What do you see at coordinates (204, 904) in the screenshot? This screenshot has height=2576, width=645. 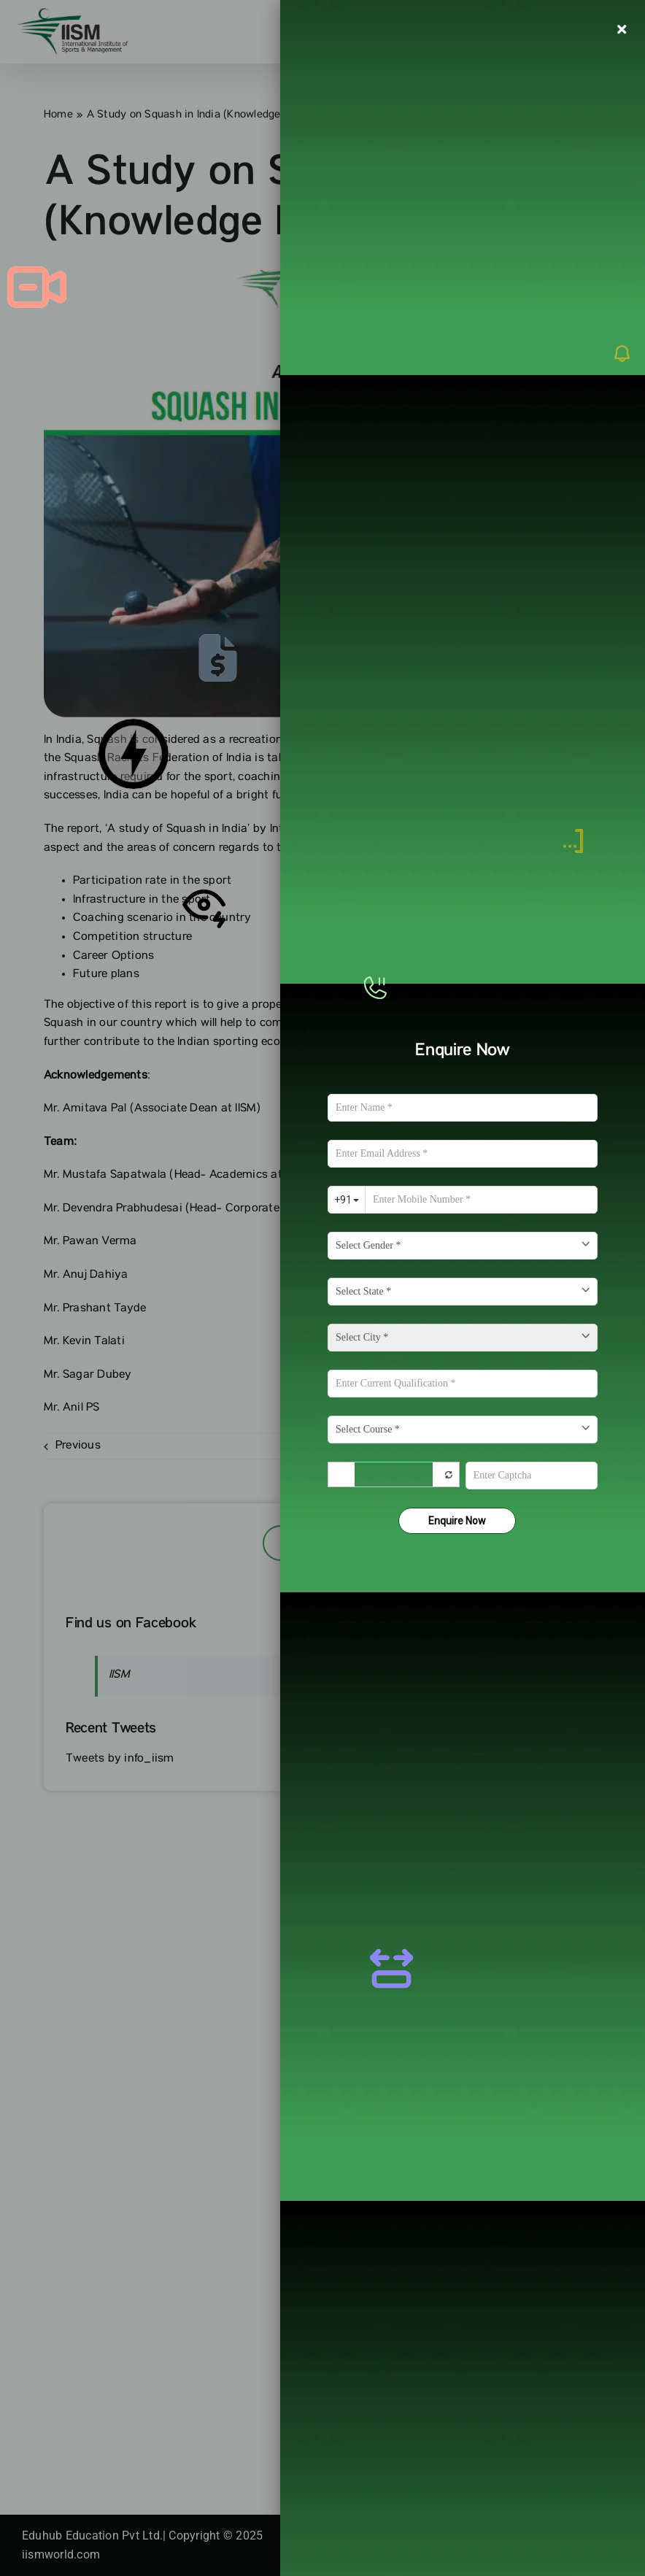 I see `quick view or flash preview` at bounding box center [204, 904].